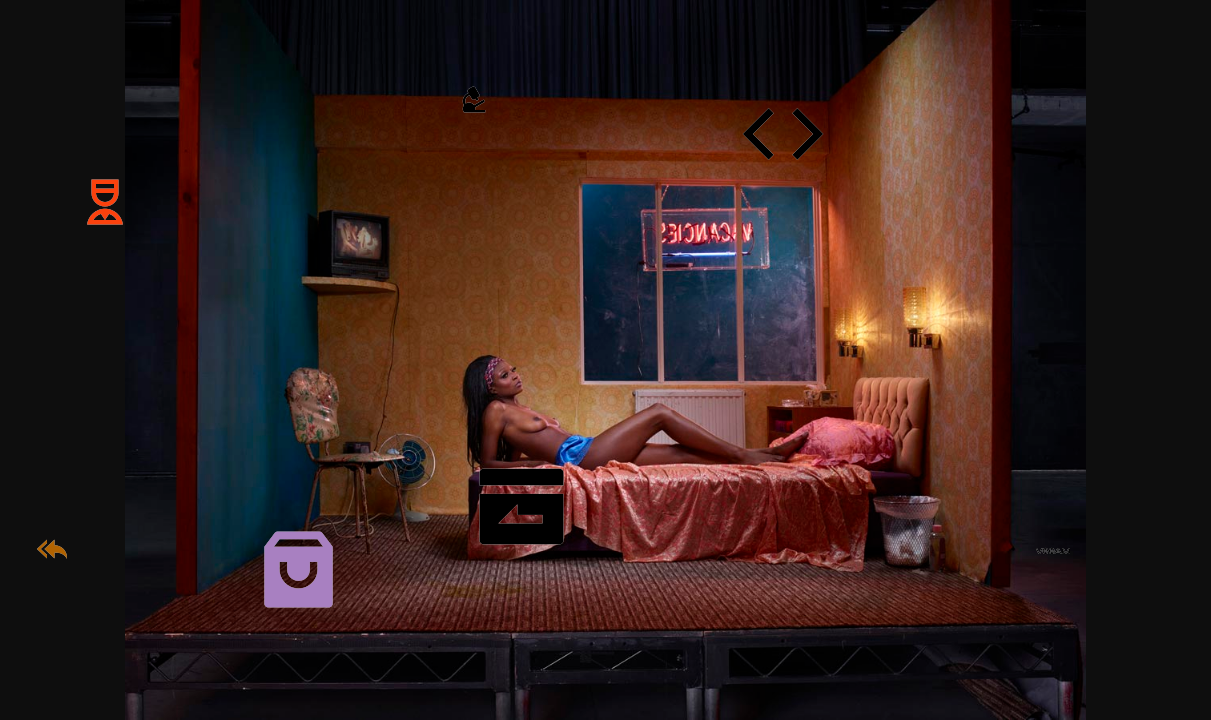 This screenshot has width=1211, height=720. Describe the element at coordinates (521, 506) in the screenshot. I see `request a refund for a transaction` at that location.